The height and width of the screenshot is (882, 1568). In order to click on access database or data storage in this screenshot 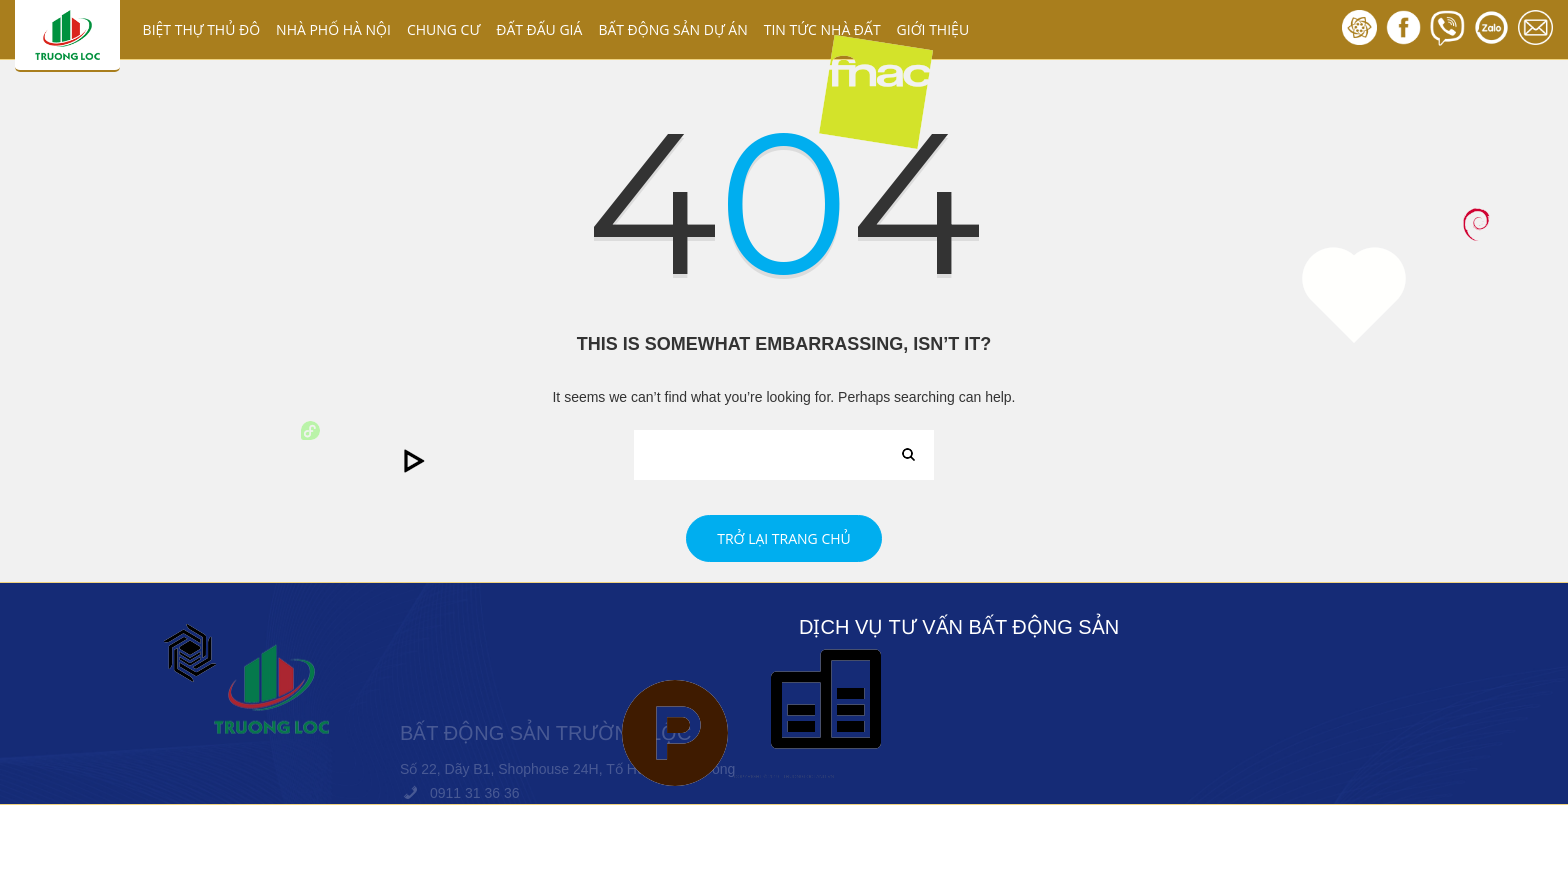, I will do `click(826, 699)`.